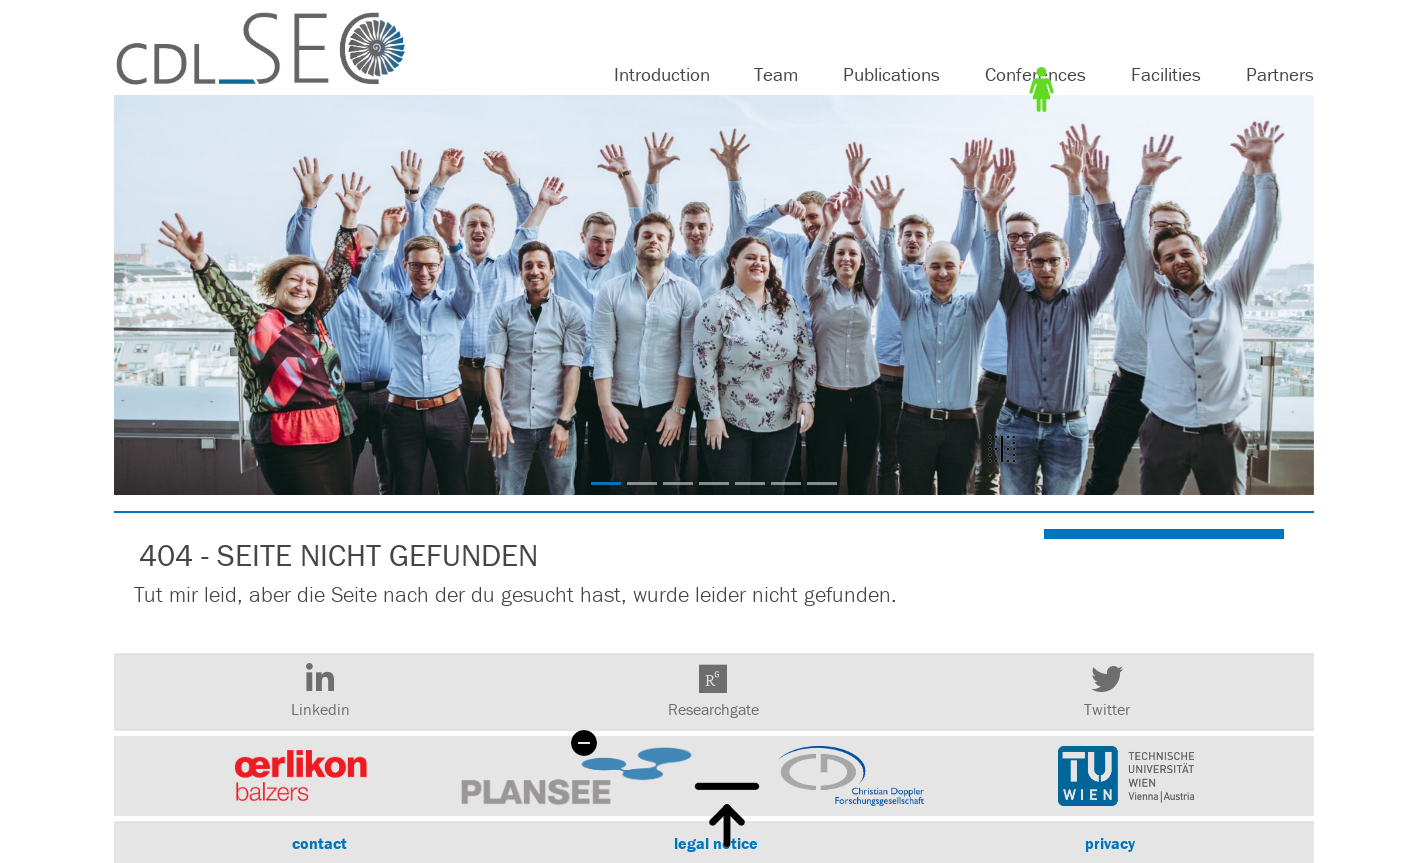 The image size is (1427, 863). I want to click on add a vertical border to selected cells, so click(1002, 449).